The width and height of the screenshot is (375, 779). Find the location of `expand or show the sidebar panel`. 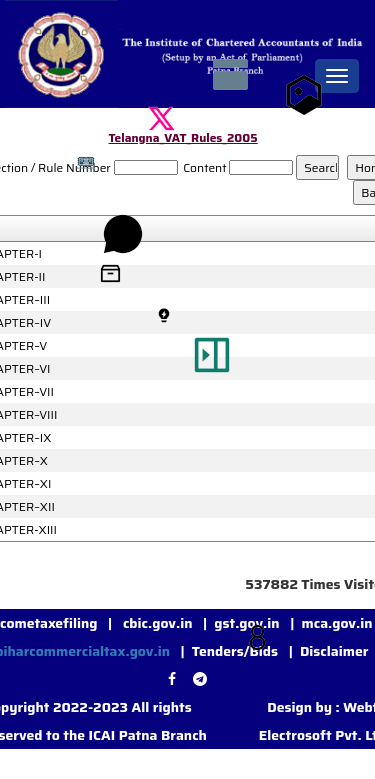

expand or show the sidebar panel is located at coordinates (212, 355).